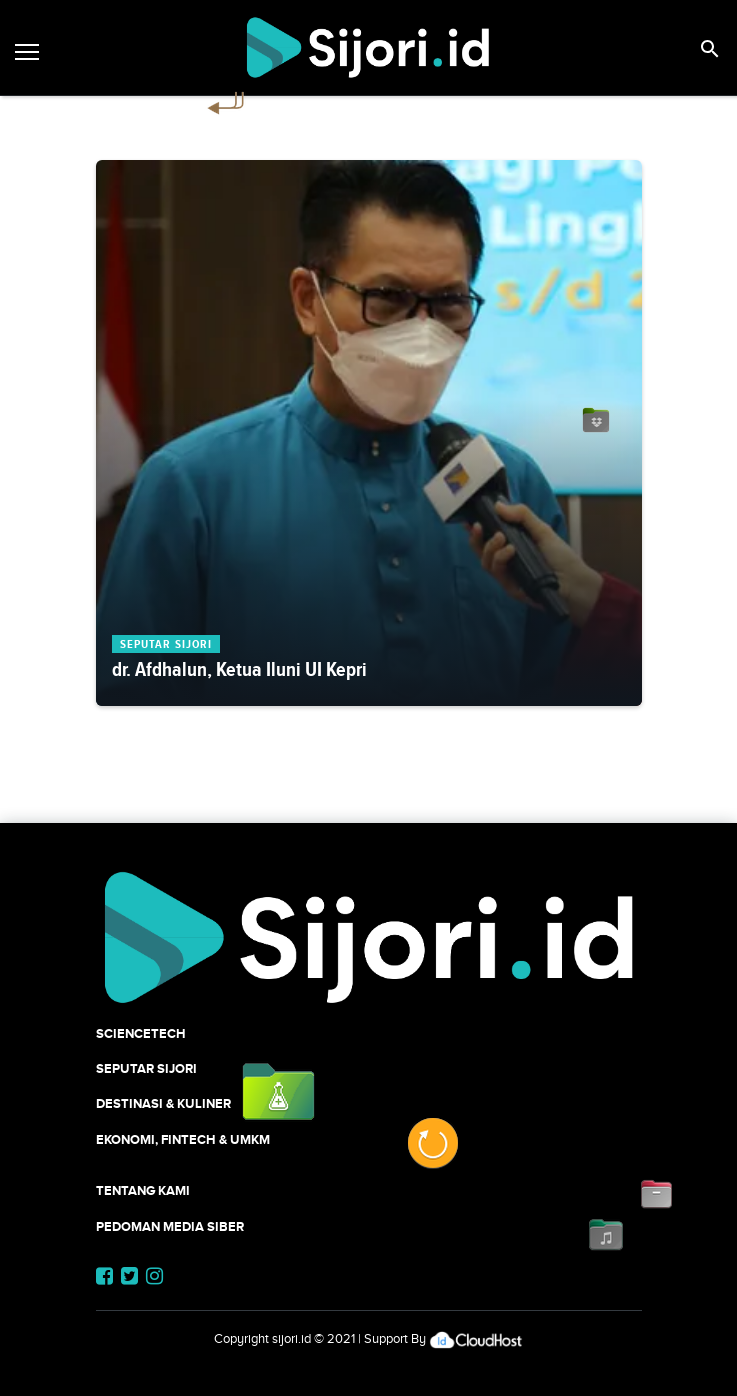 The height and width of the screenshot is (1396, 737). What do you see at coordinates (606, 1234) in the screenshot?
I see `open your music folder` at bounding box center [606, 1234].